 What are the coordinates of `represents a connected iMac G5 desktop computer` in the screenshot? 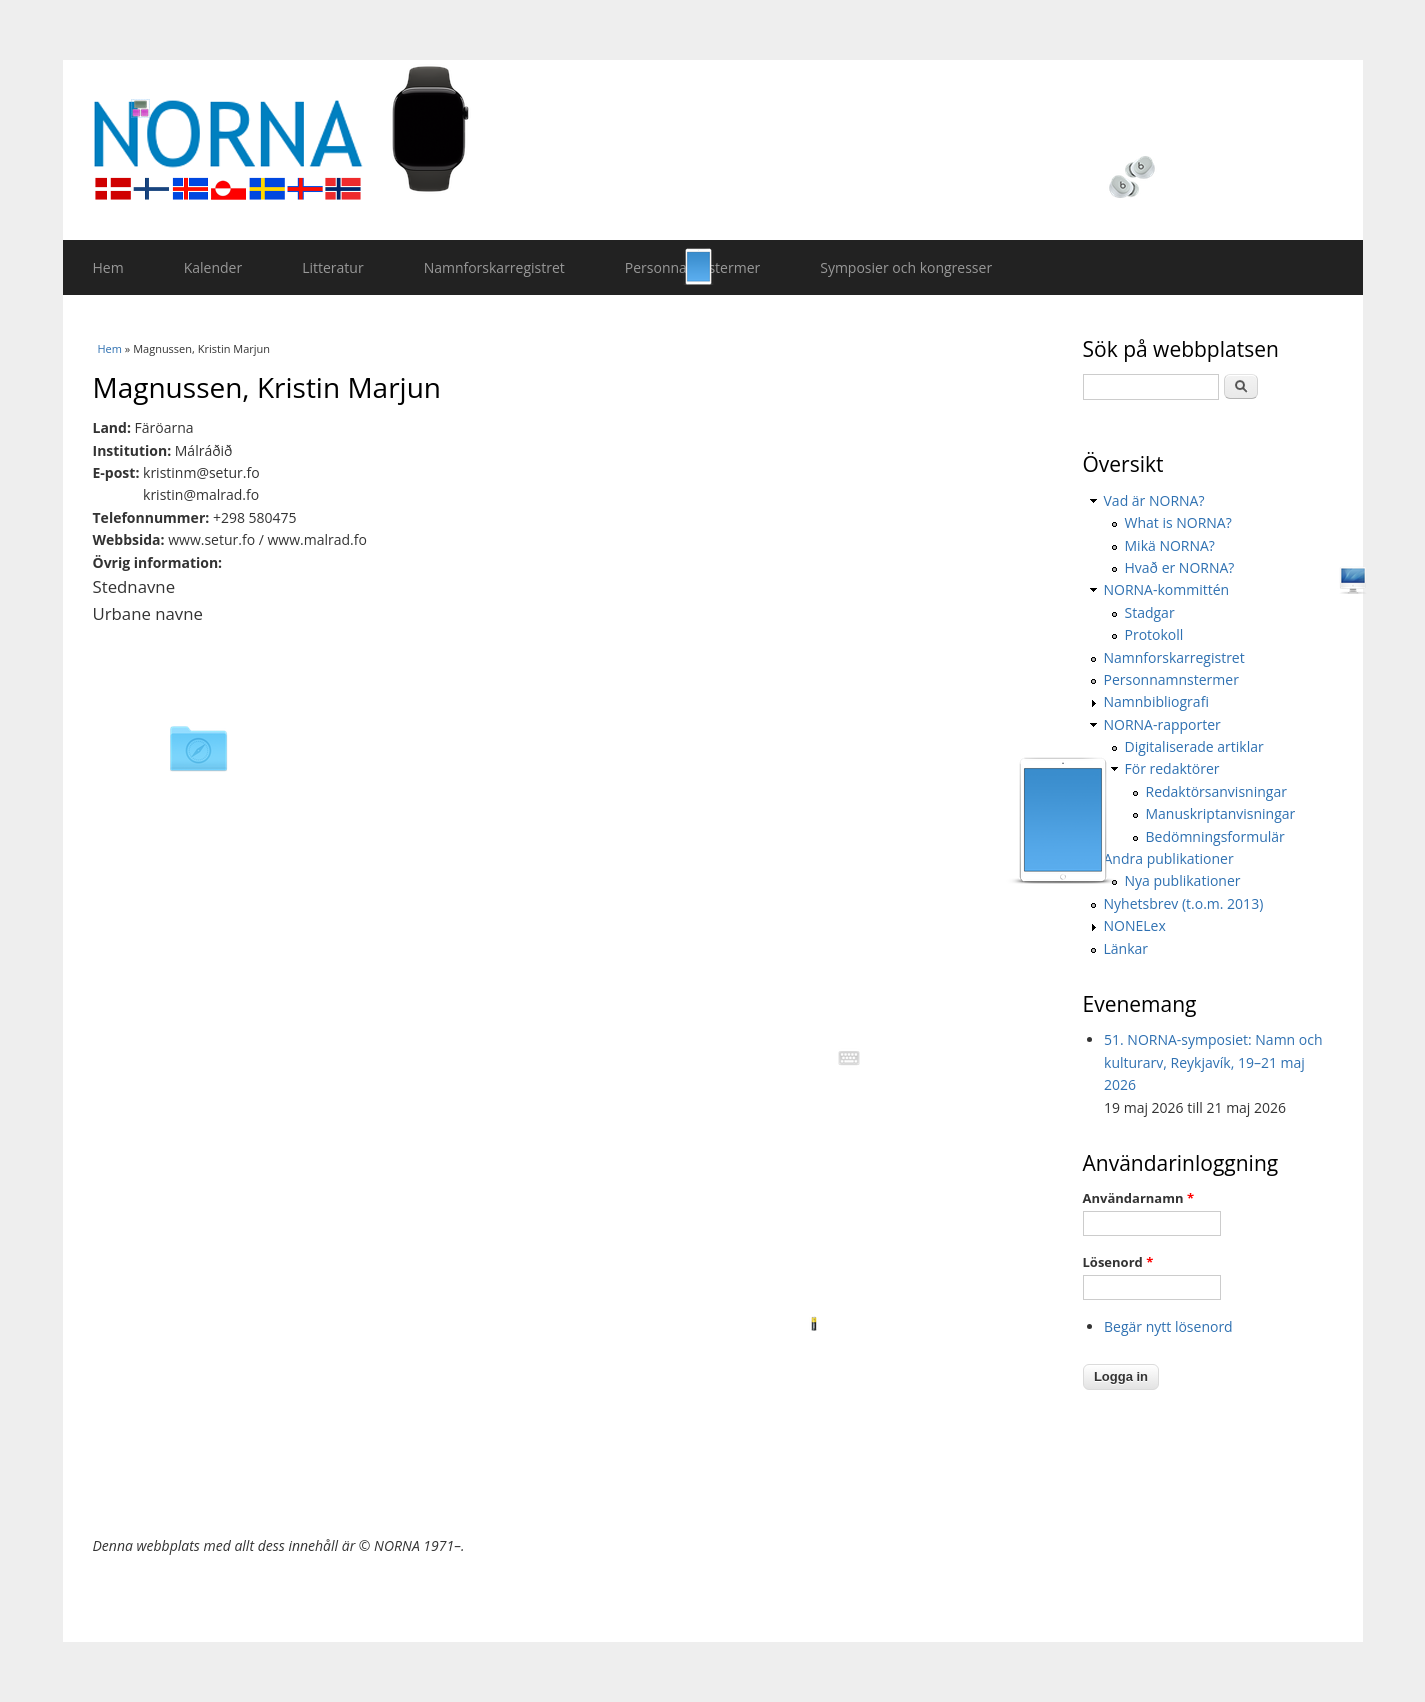 It's located at (1353, 578).